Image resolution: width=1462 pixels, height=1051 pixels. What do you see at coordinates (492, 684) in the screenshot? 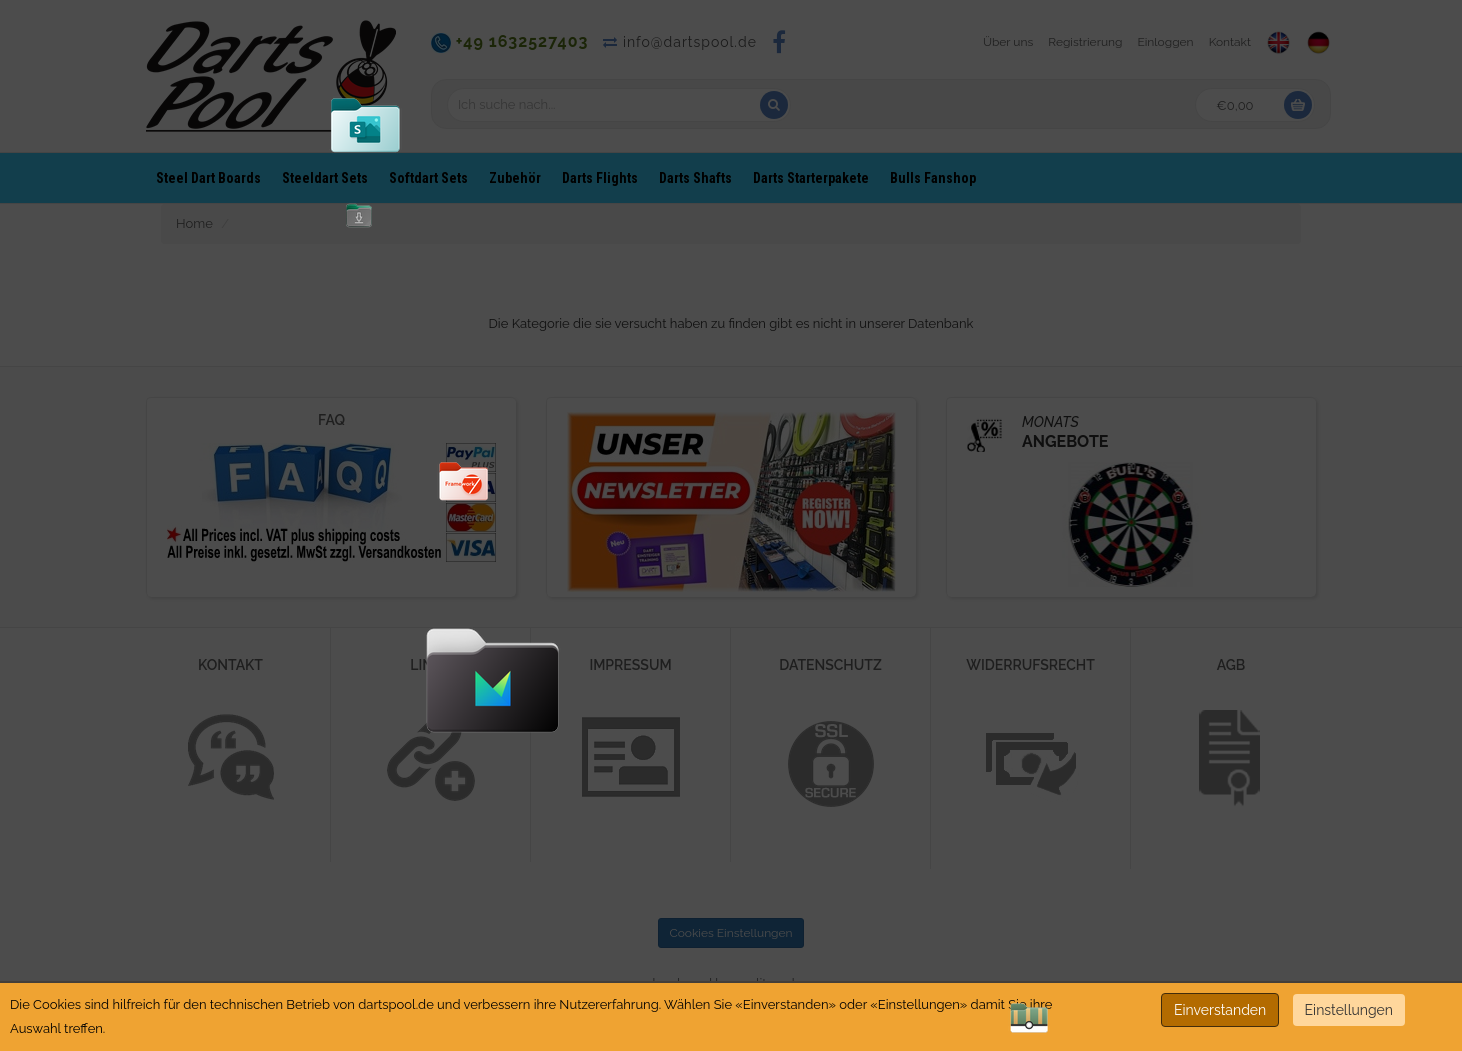
I see `open jetbrains mps project folder` at bounding box center [492, 684].